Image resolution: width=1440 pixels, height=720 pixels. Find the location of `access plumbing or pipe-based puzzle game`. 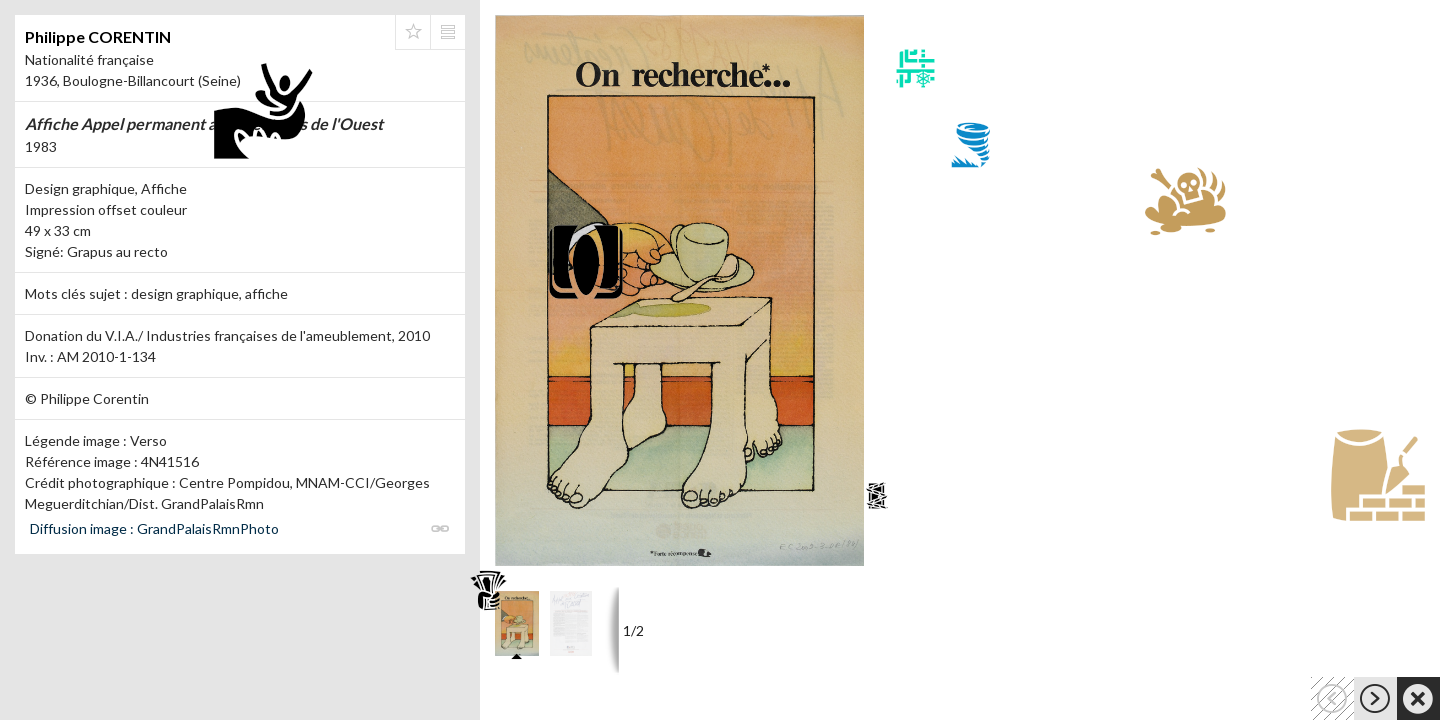

access plumbing or pipe-based puzzle game is located at coordinates (915, 68).